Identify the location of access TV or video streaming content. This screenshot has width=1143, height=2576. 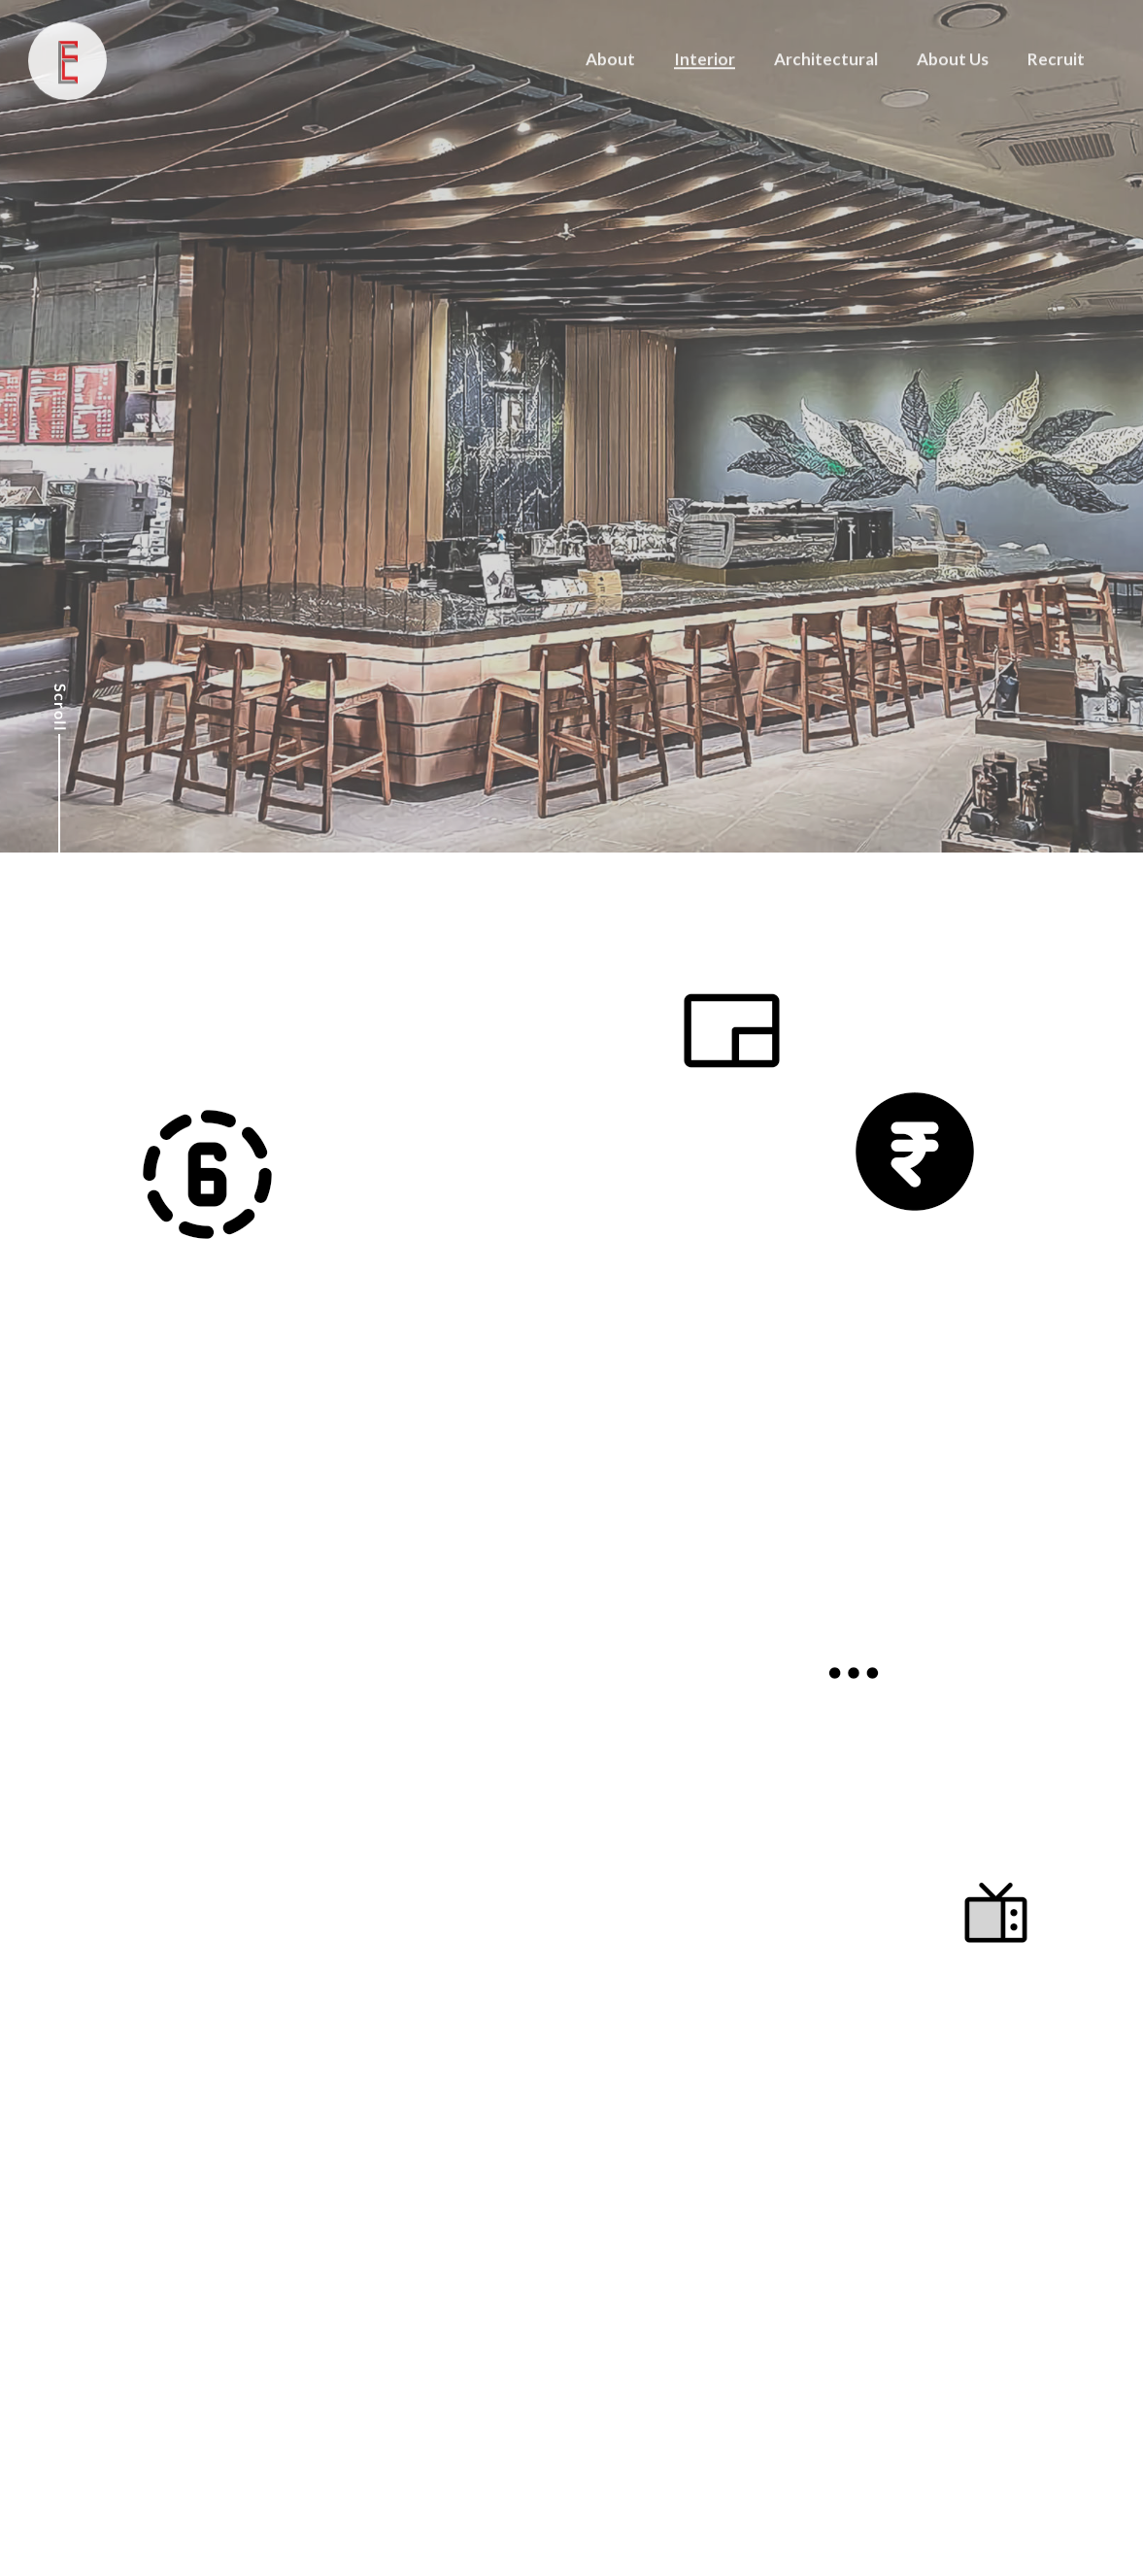
(995, 1916).